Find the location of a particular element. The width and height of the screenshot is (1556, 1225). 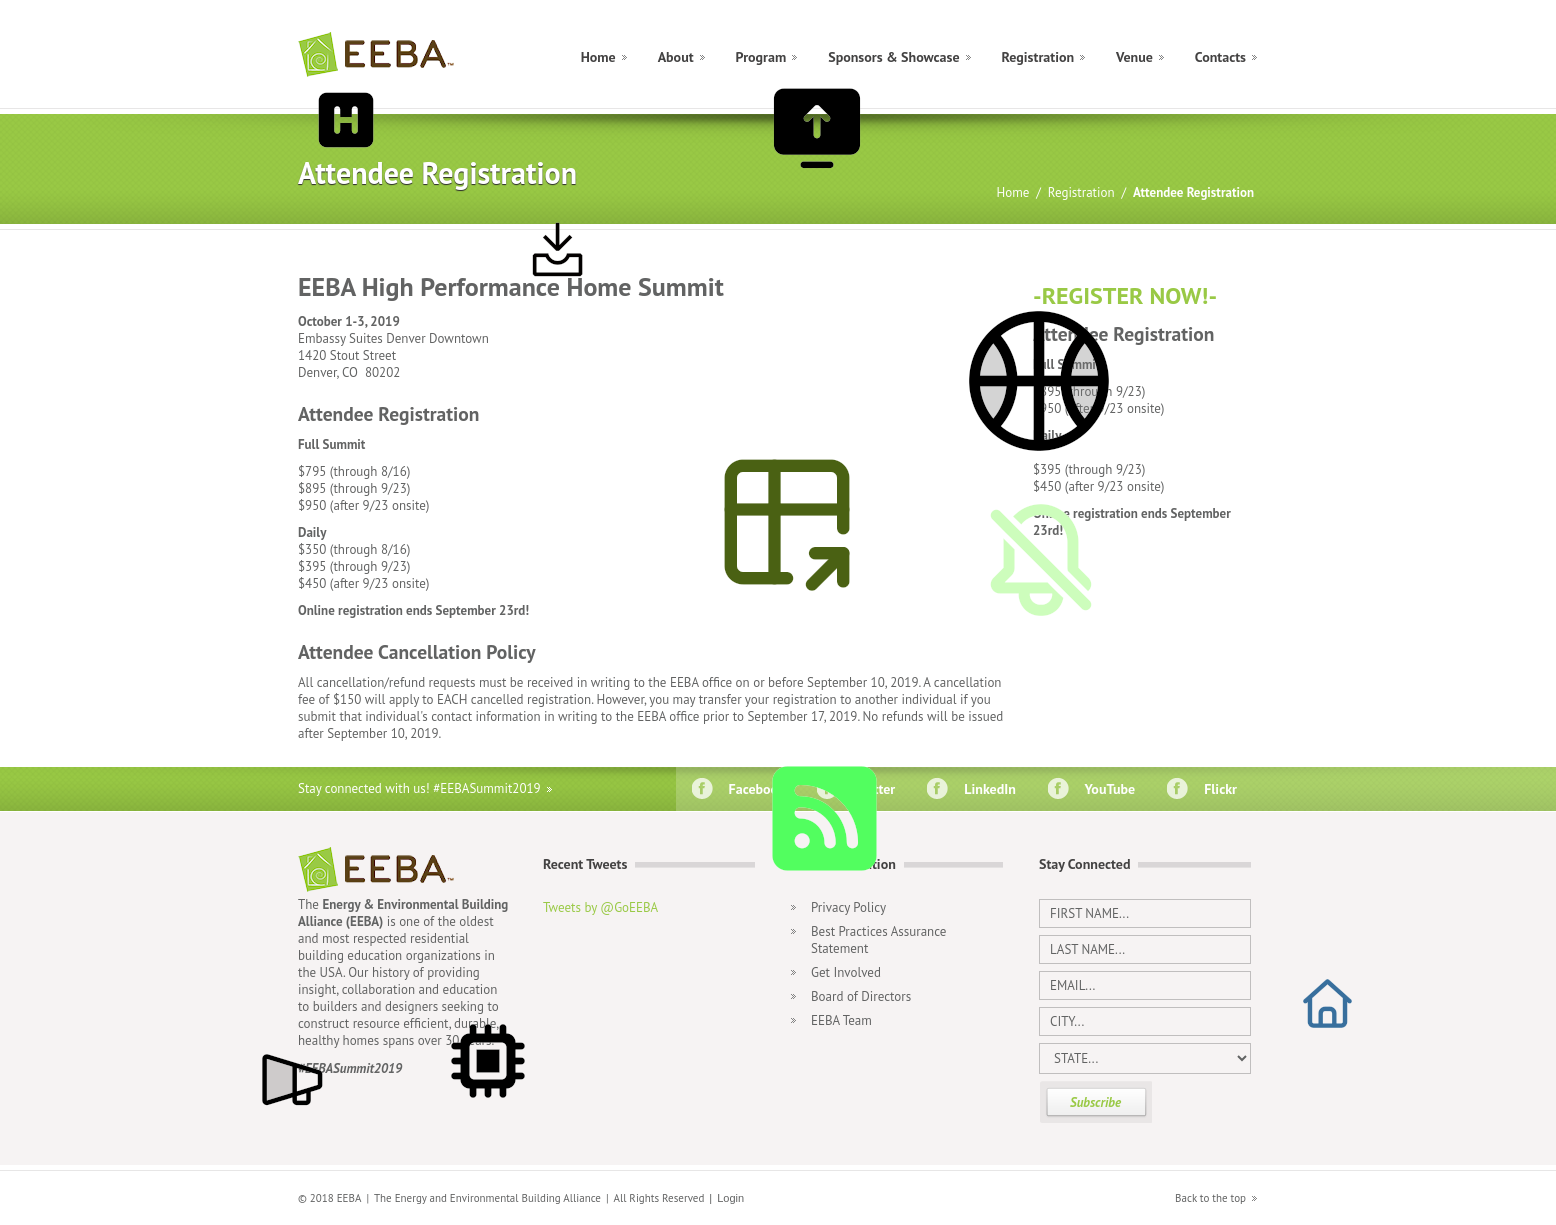

access sports or basketball-related content is located at coordinates (1039, 381).